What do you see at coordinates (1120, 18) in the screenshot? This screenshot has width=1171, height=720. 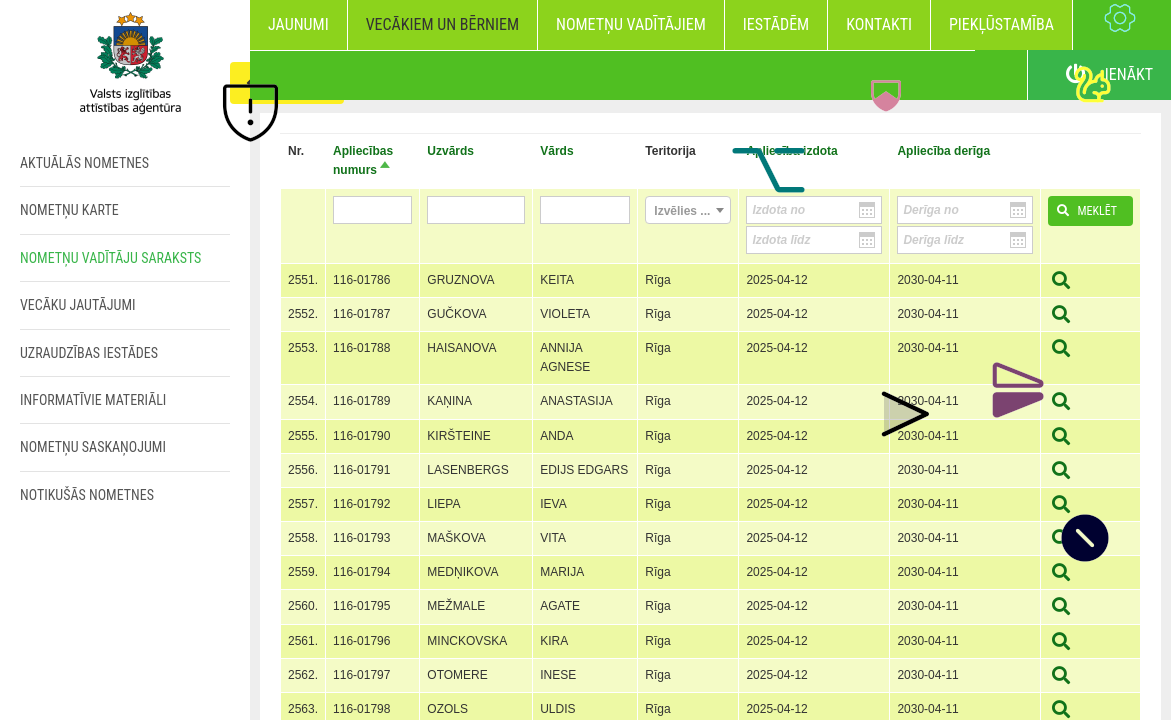 I see `access settings or preferences` at bounding box center [1120, 18].